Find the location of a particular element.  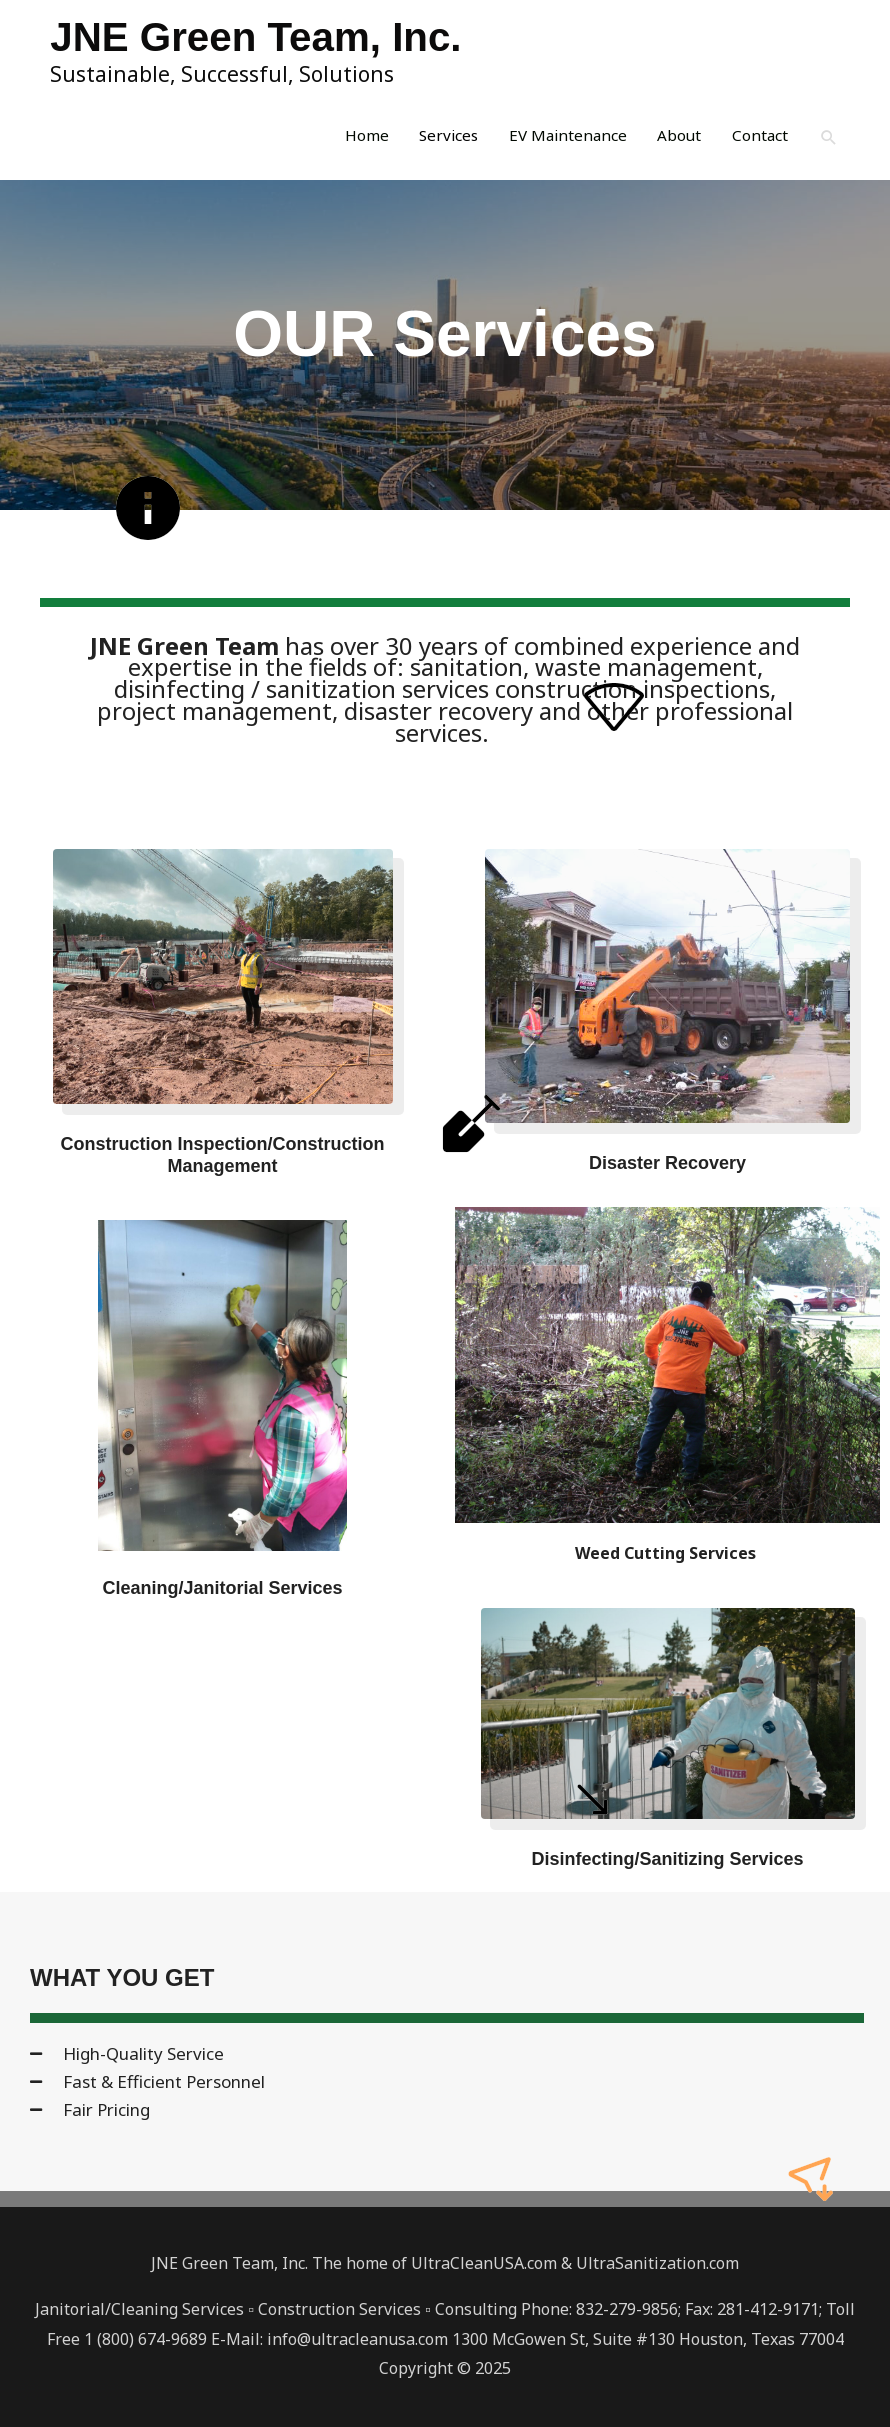

gardening or landscaping tools is located at coordinates (470, 1124).